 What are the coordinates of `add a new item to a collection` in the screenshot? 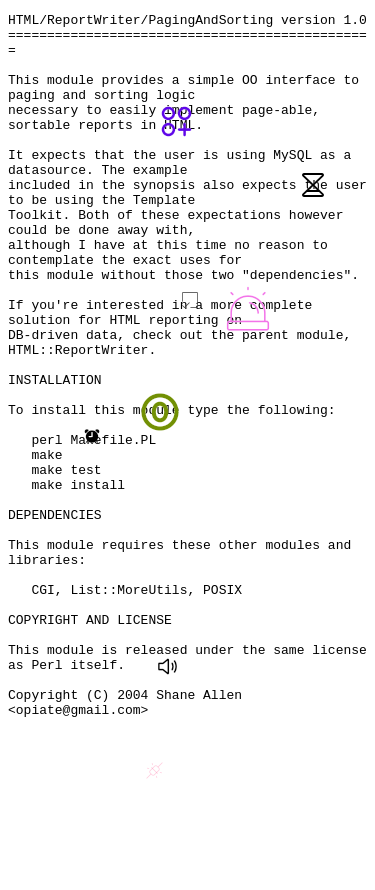 It's located at (176, 121).